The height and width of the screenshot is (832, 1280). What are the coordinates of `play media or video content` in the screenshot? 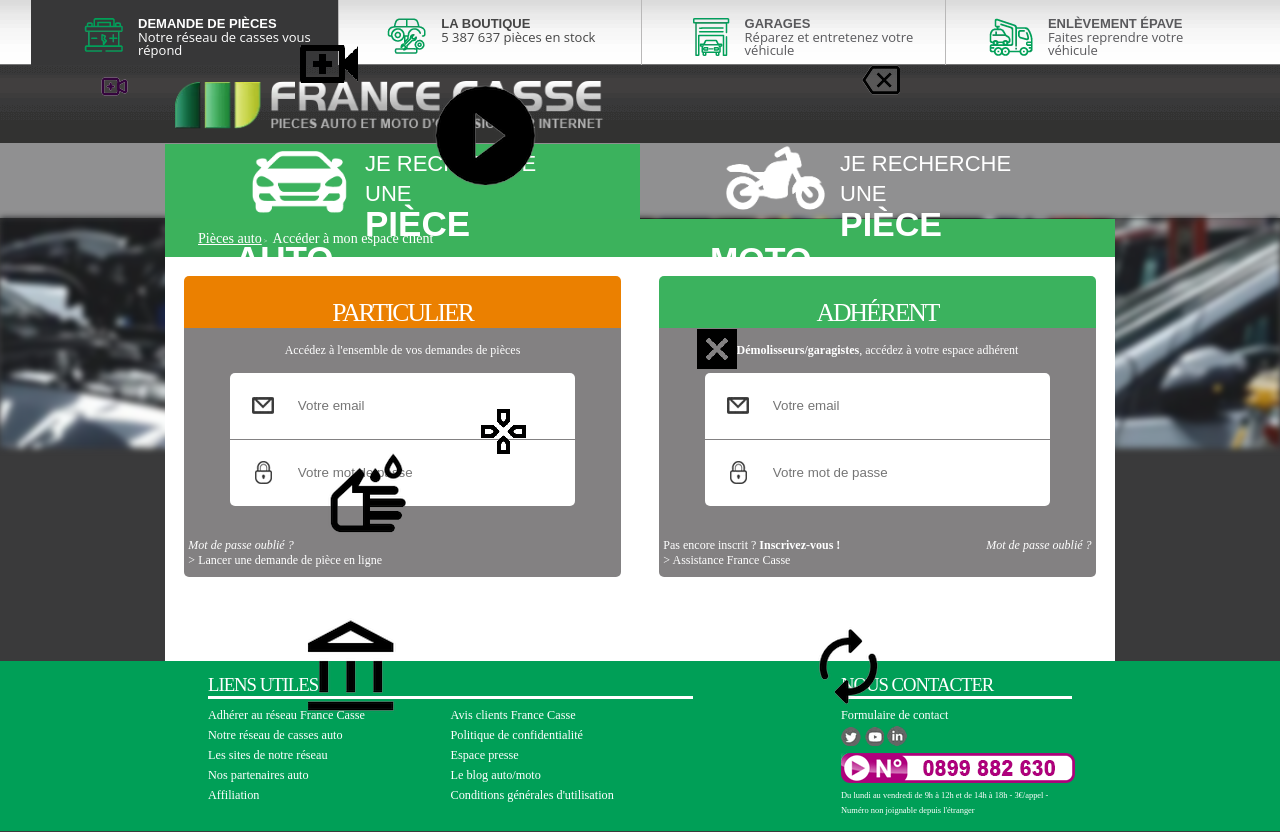 It's located at (485, 135).